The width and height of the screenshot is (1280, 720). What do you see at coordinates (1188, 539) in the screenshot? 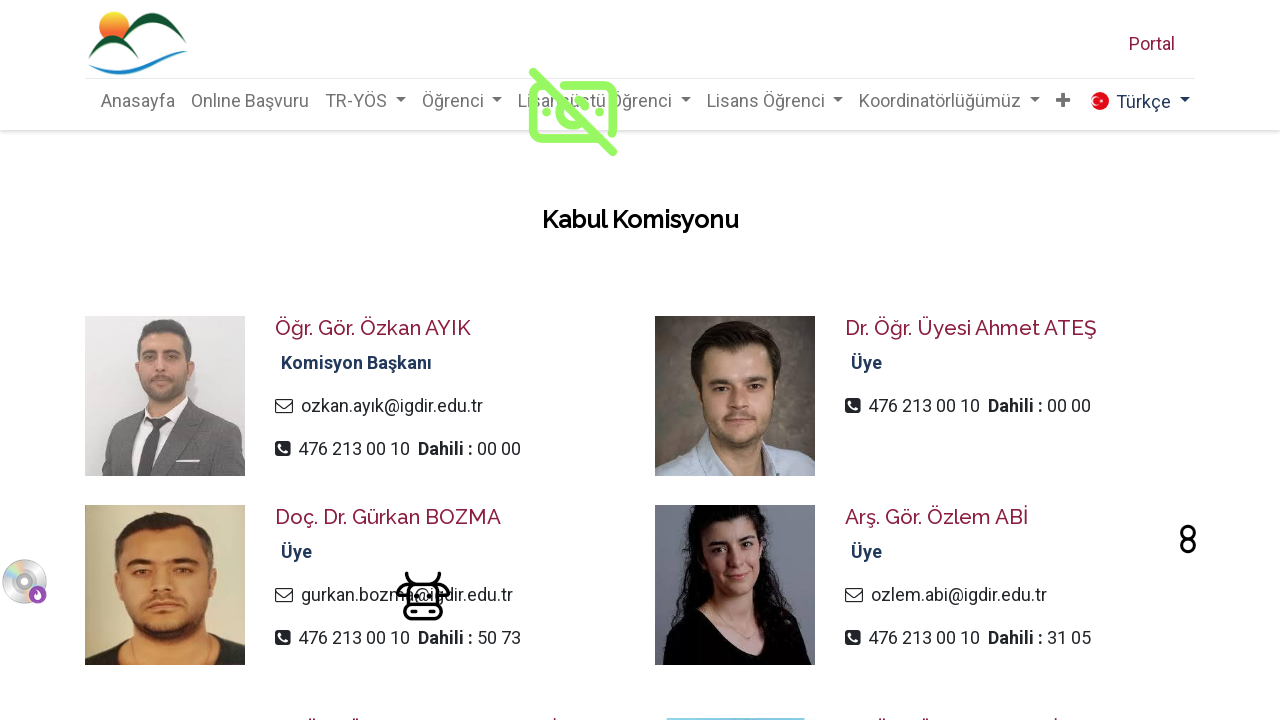
I see `indicates the number 8 in a list or sequence` at bounding box center [1188, 539].